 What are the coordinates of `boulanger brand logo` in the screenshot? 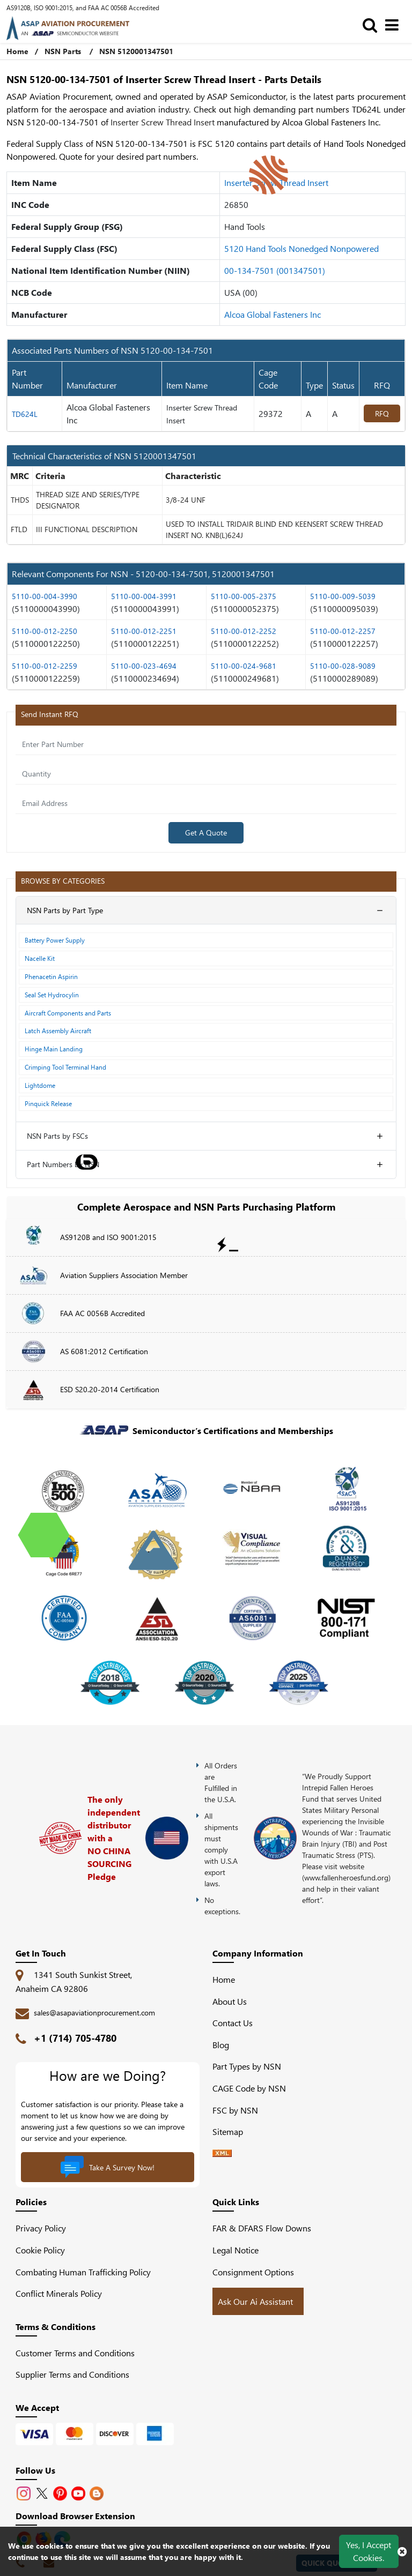 It's located at (86, 1162).